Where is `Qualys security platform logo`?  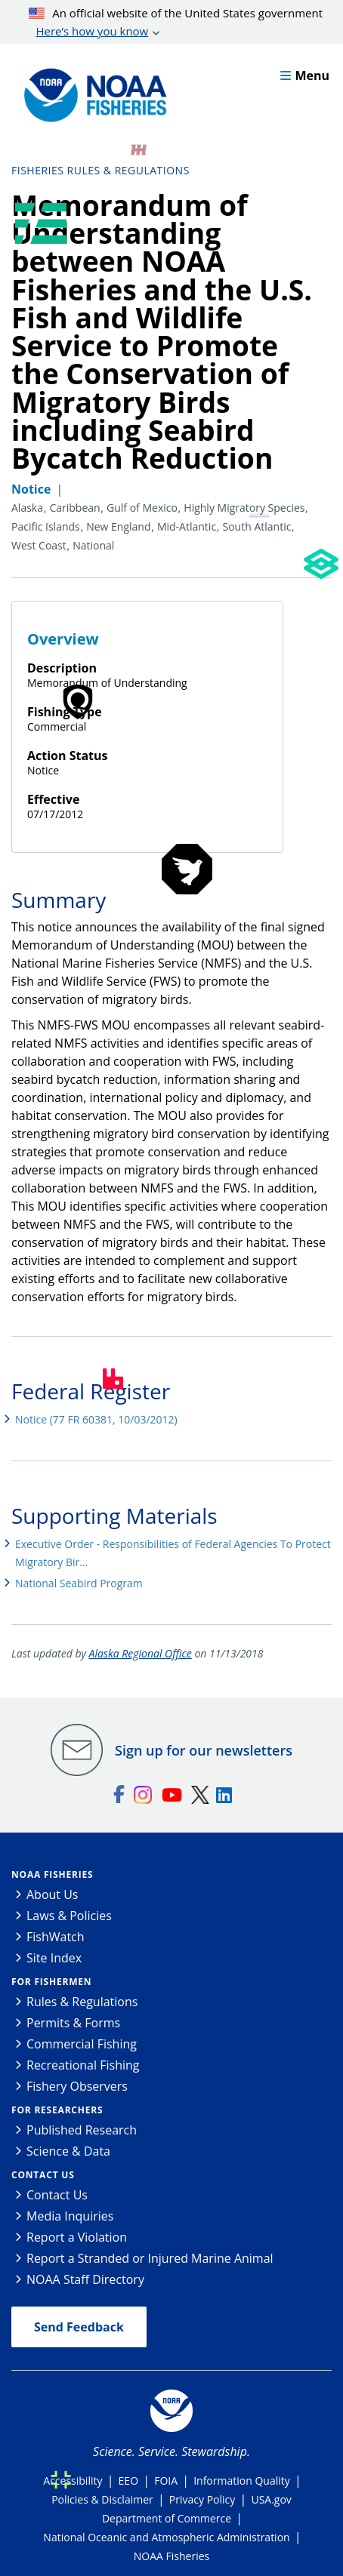
Qualys security platform logo is located at coordinates (78, 702).